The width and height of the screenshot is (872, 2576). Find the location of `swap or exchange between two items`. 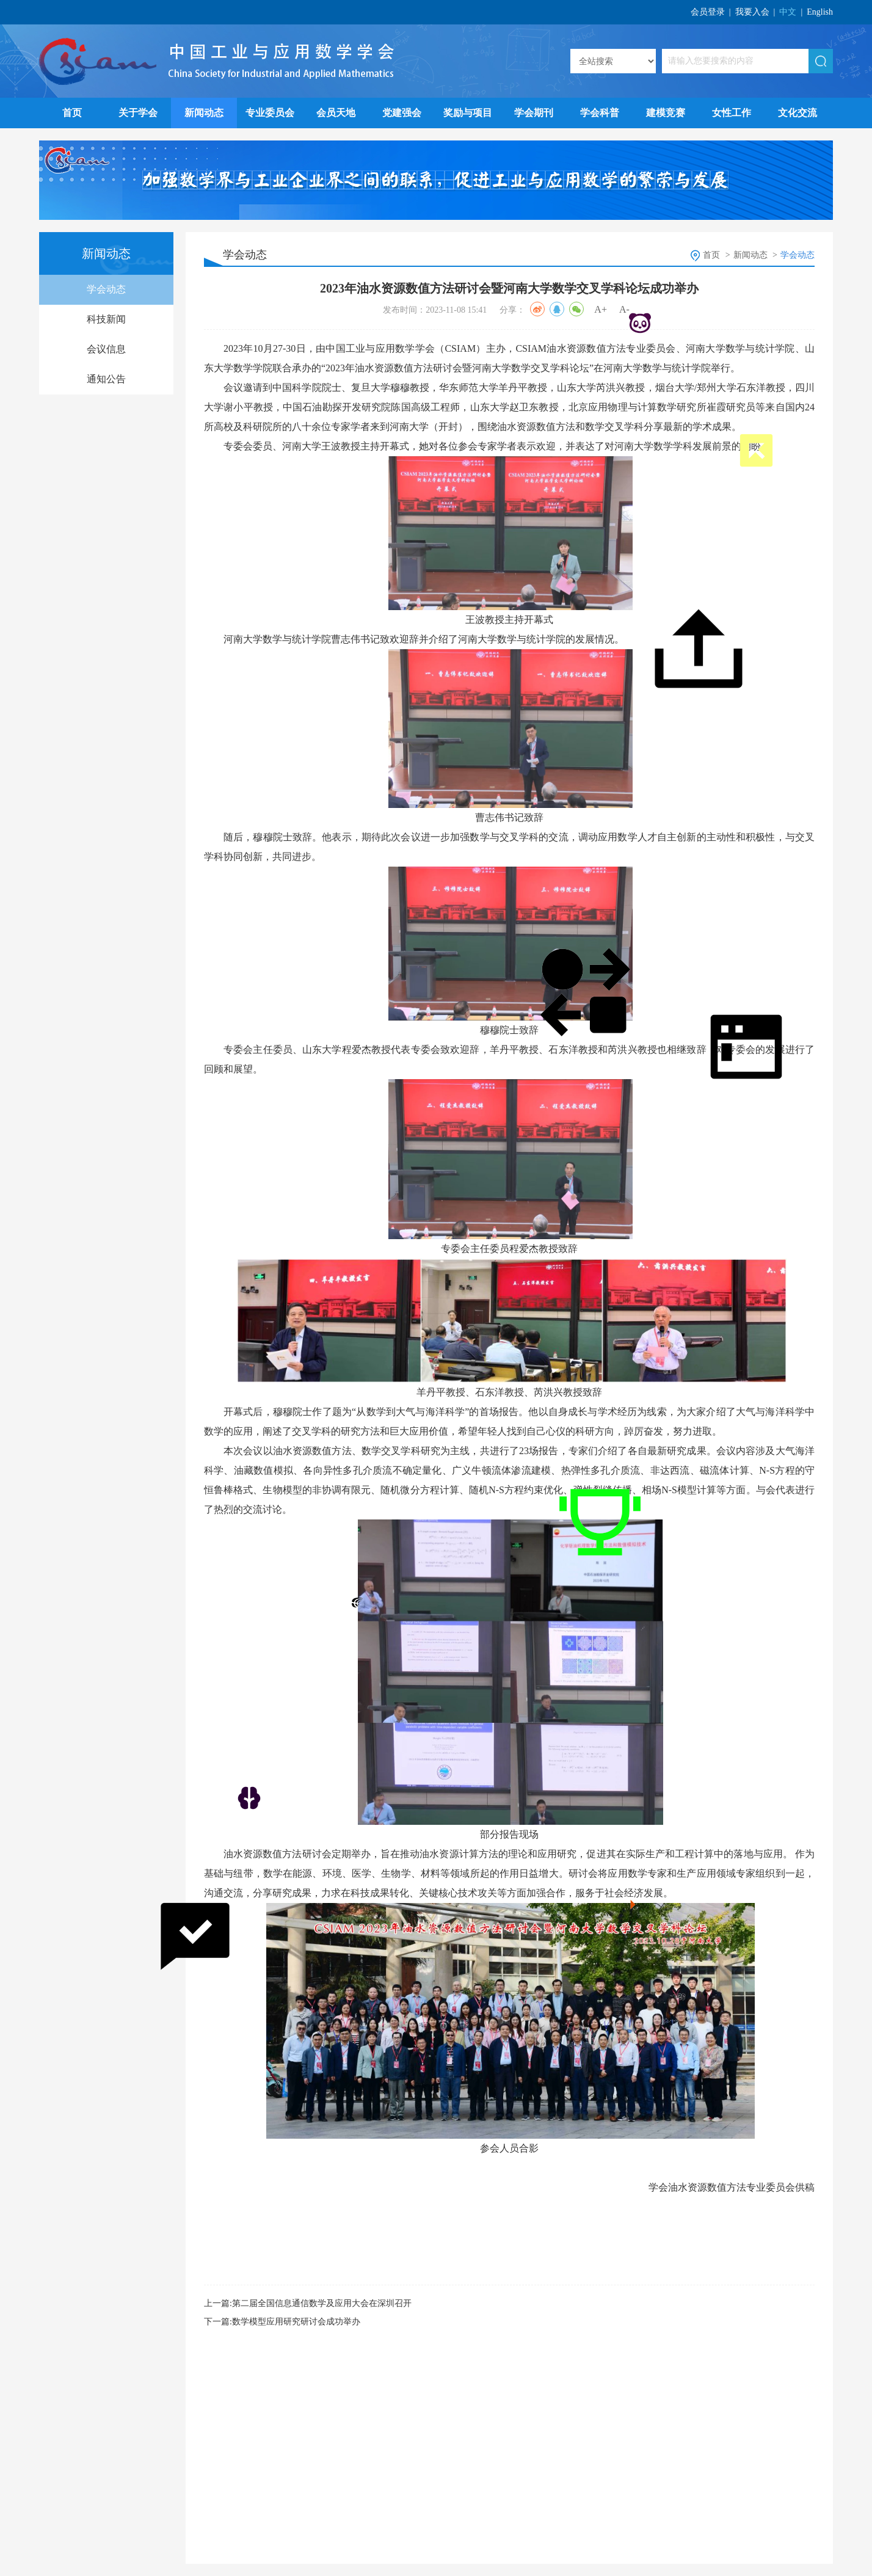

swap or exchange between two items is located at coordinates (585, 992).